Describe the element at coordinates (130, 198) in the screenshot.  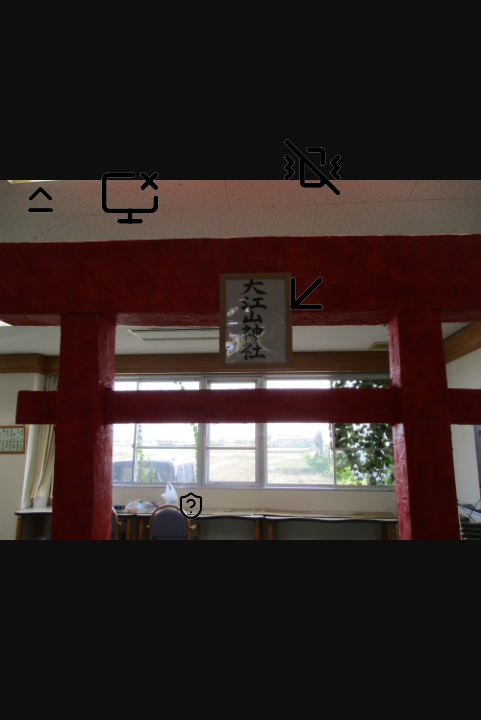
I see `stop sharing your screen` at that location.